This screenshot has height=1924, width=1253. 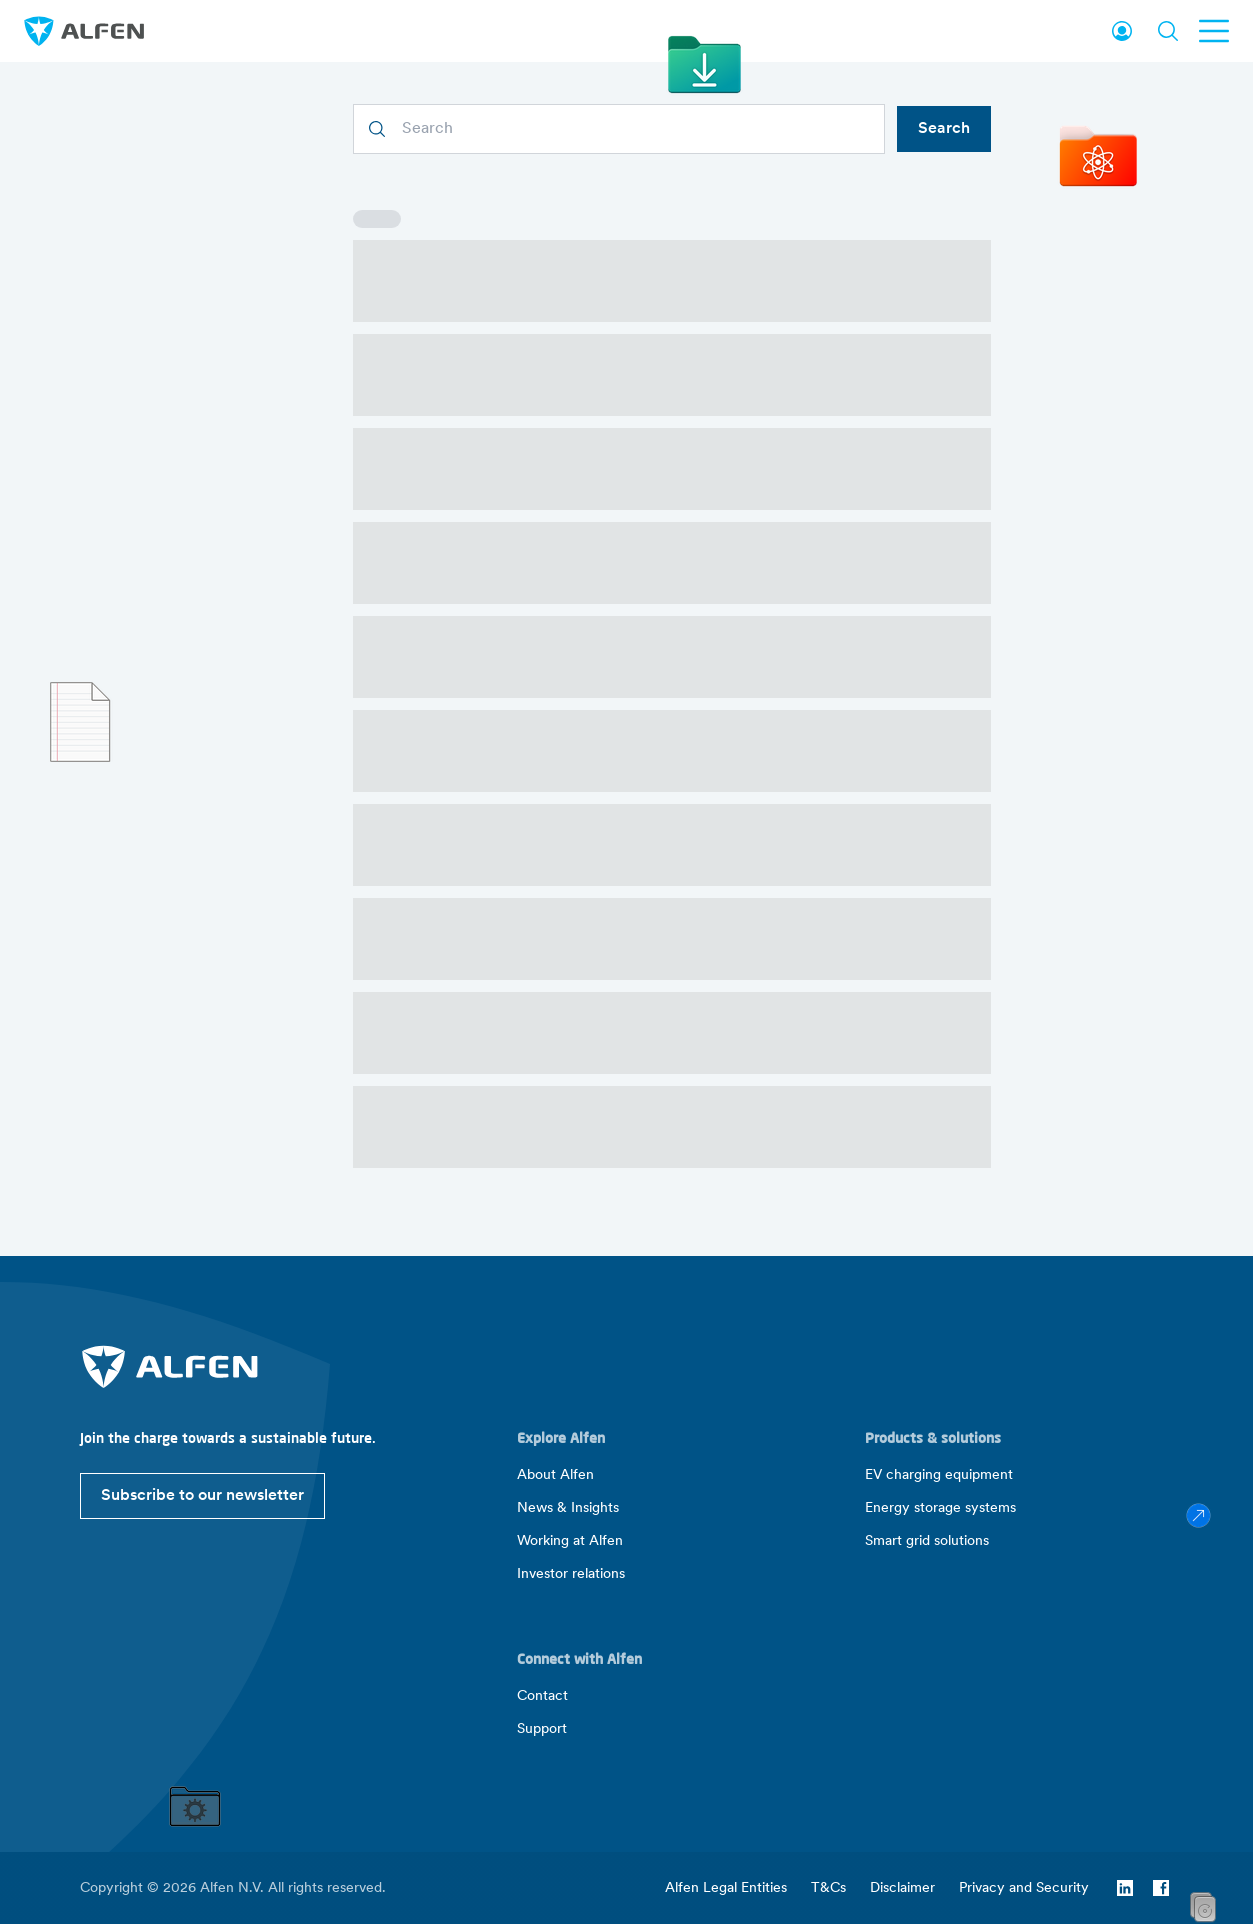 What do you see at coordinates (1098, 158) in the screenshot?
I see `open physics course materials folder` at bounding box center [1098, 158].